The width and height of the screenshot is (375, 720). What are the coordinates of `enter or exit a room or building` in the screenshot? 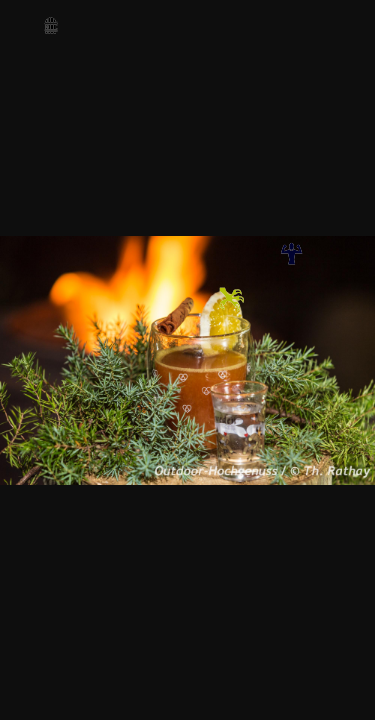 It's located at (50, 25).